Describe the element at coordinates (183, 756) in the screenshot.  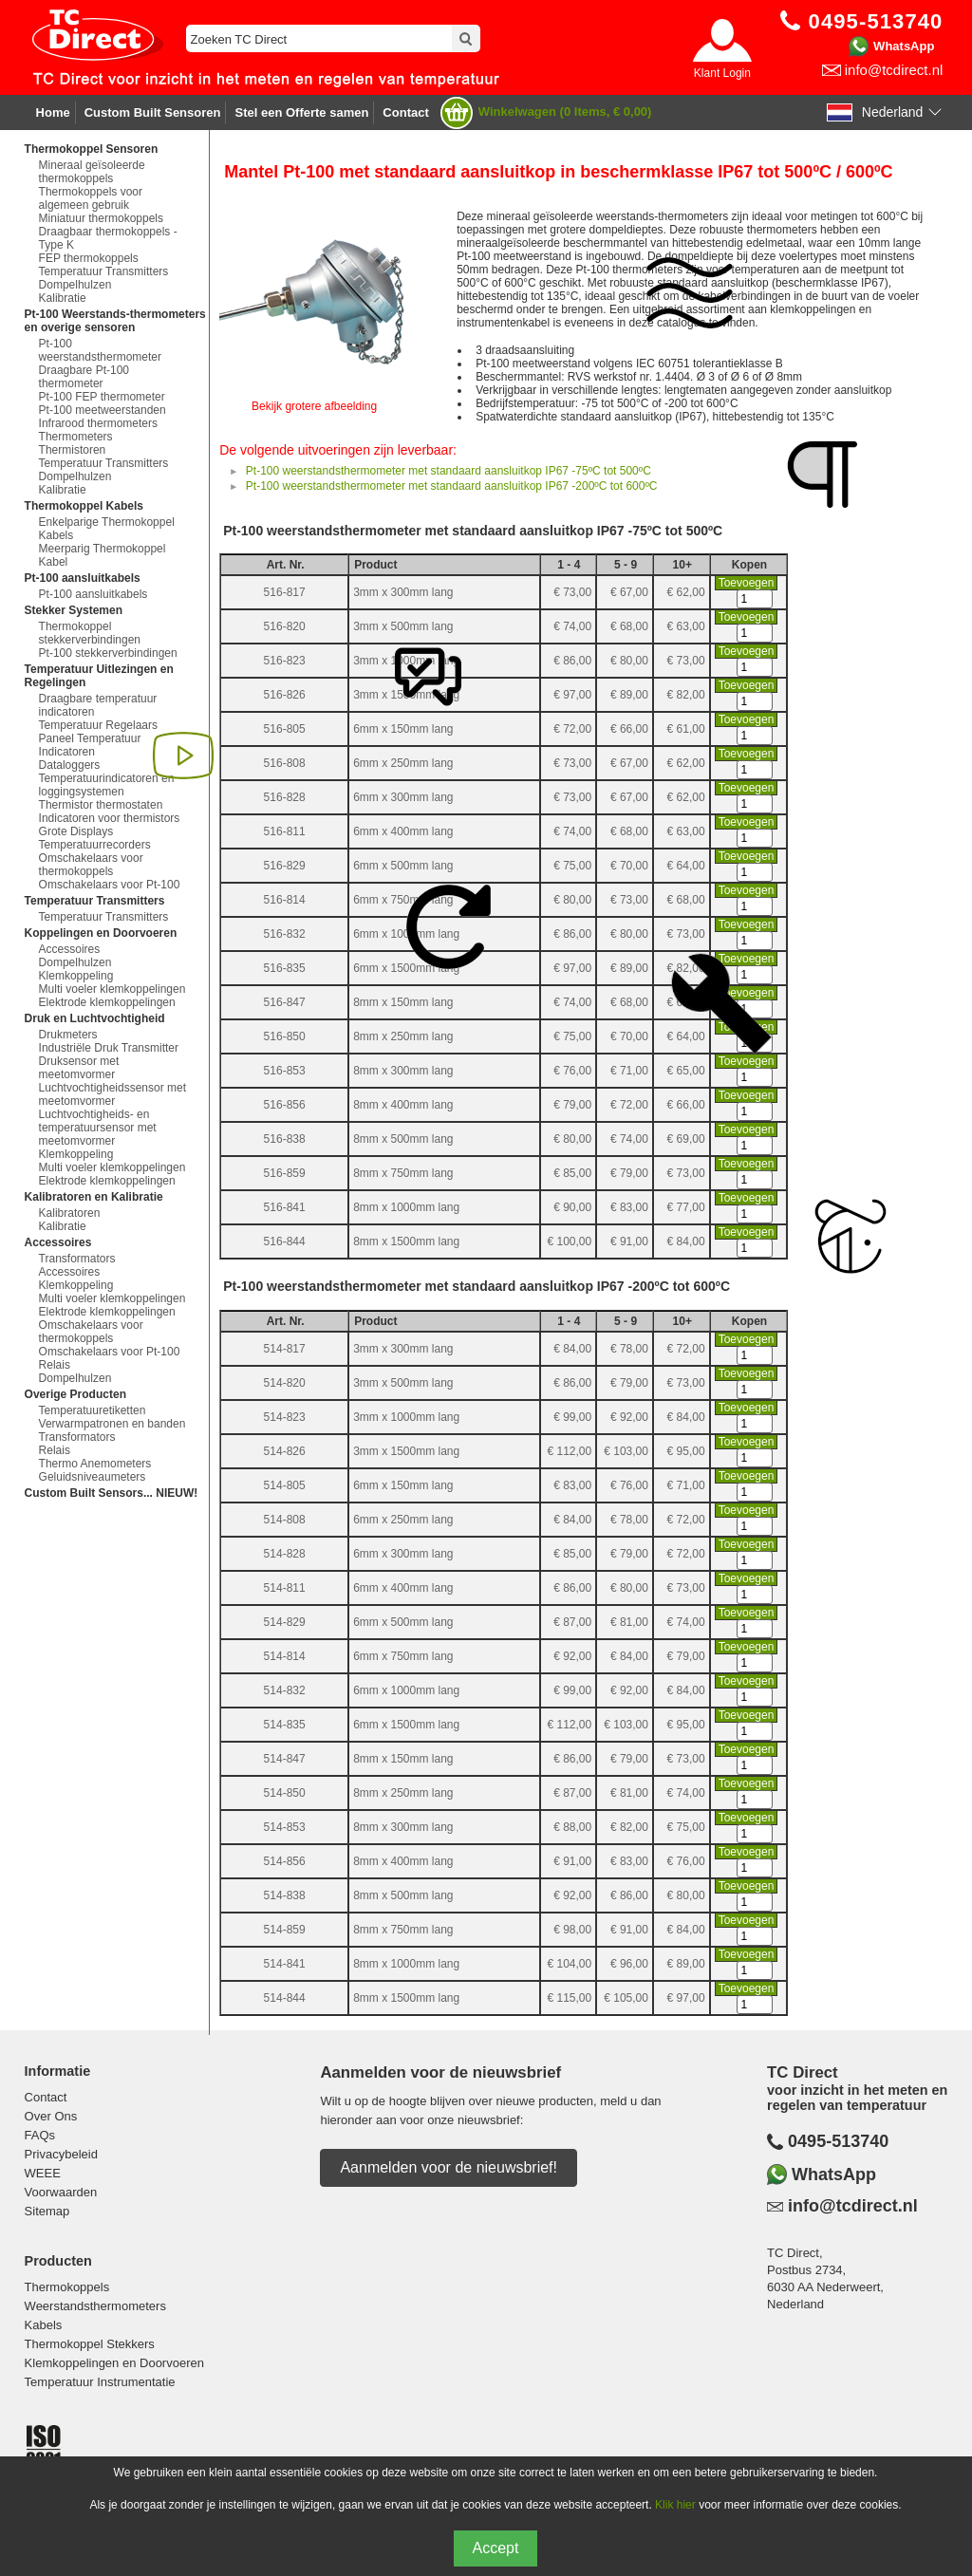
I see `open YouTube` at that location.